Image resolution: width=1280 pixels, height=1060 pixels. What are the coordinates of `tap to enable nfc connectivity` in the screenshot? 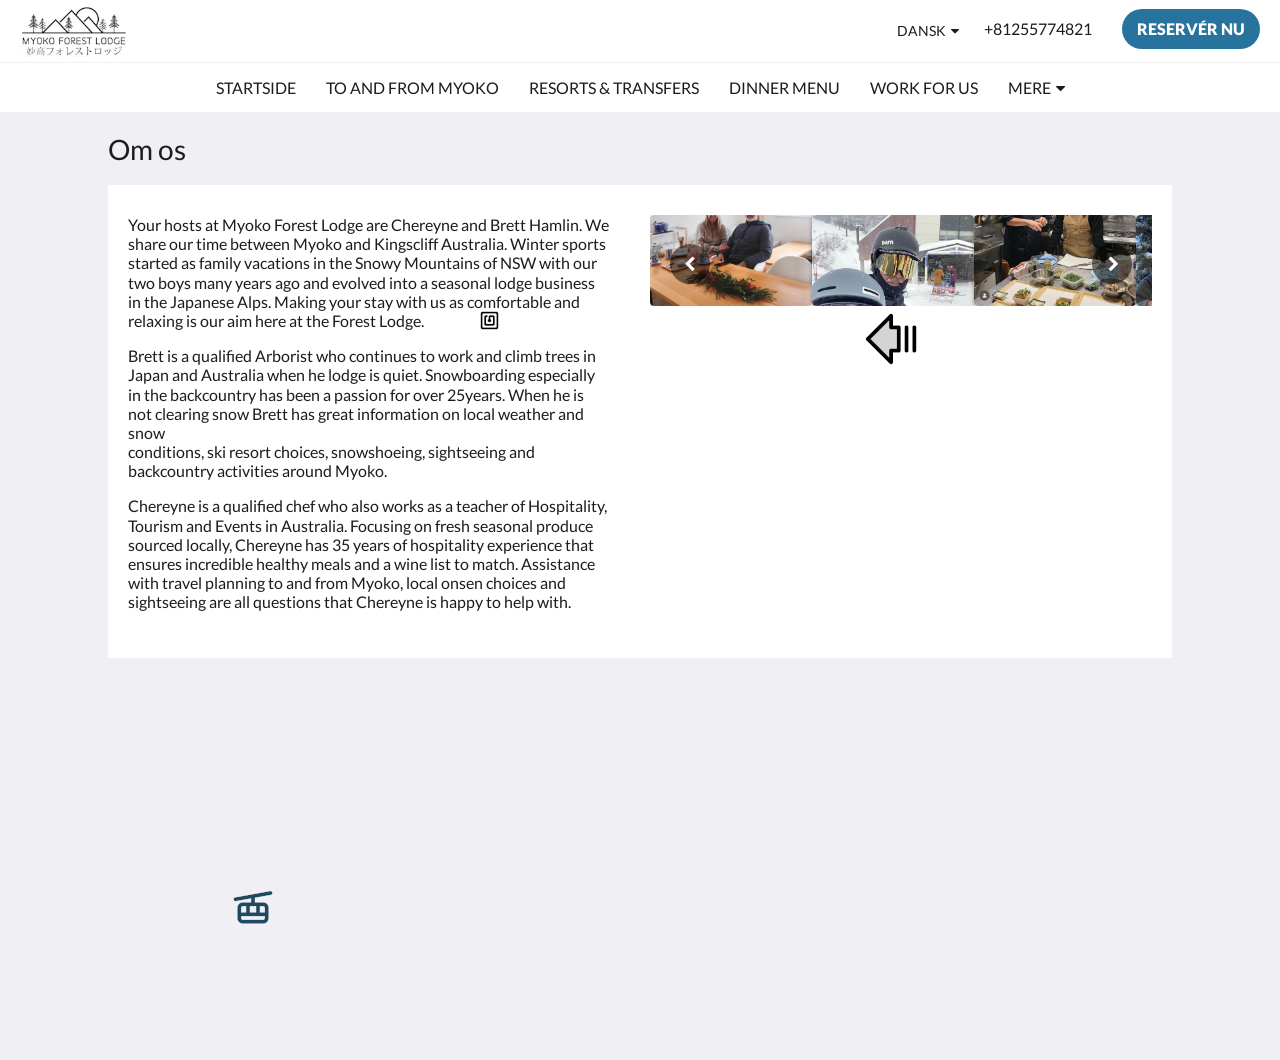 It's located at (489, 320).